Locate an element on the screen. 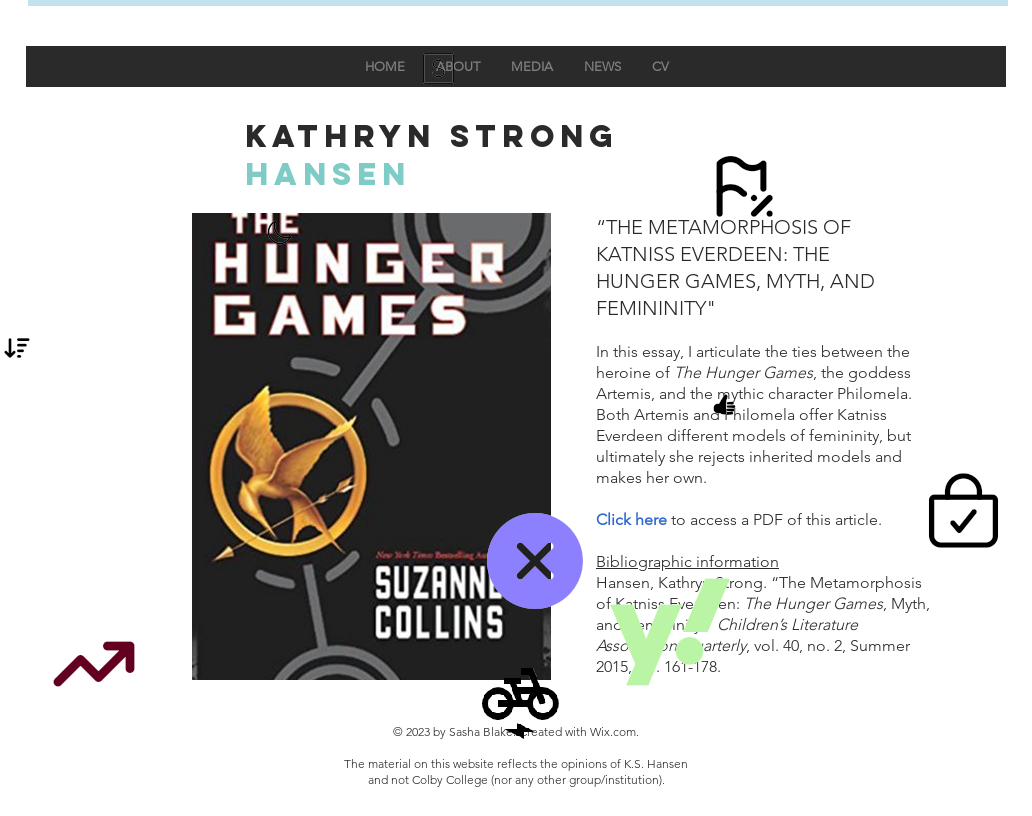 This screenshot has height=816, width=1032. view trending or popular content is located at coordinates (94, 664).